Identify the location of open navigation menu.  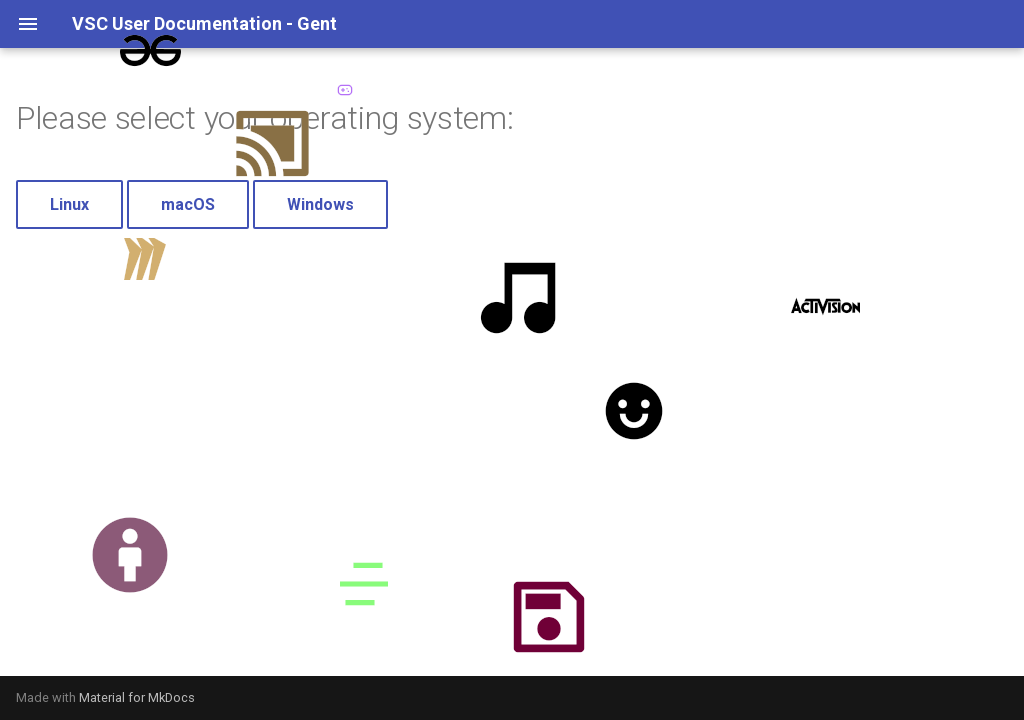
(364, 584).